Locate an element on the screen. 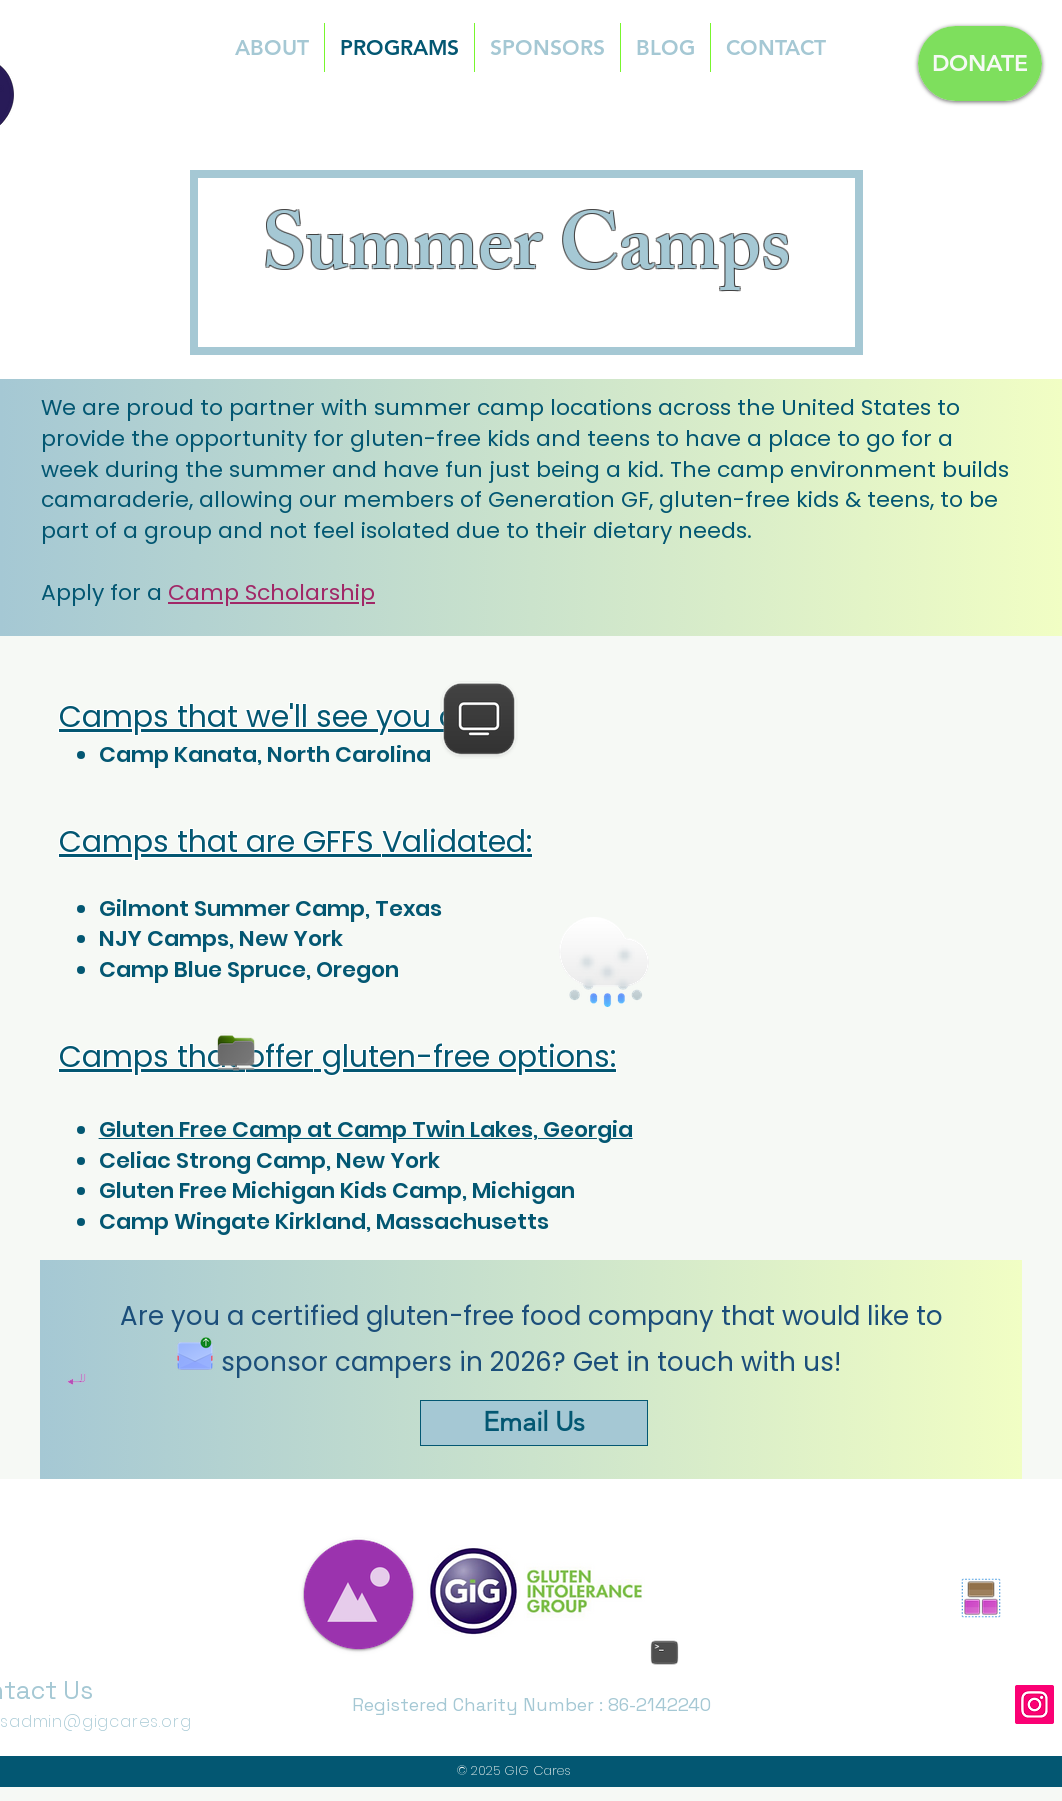  access a remote or network folder is located at coordinates (236, 1052).